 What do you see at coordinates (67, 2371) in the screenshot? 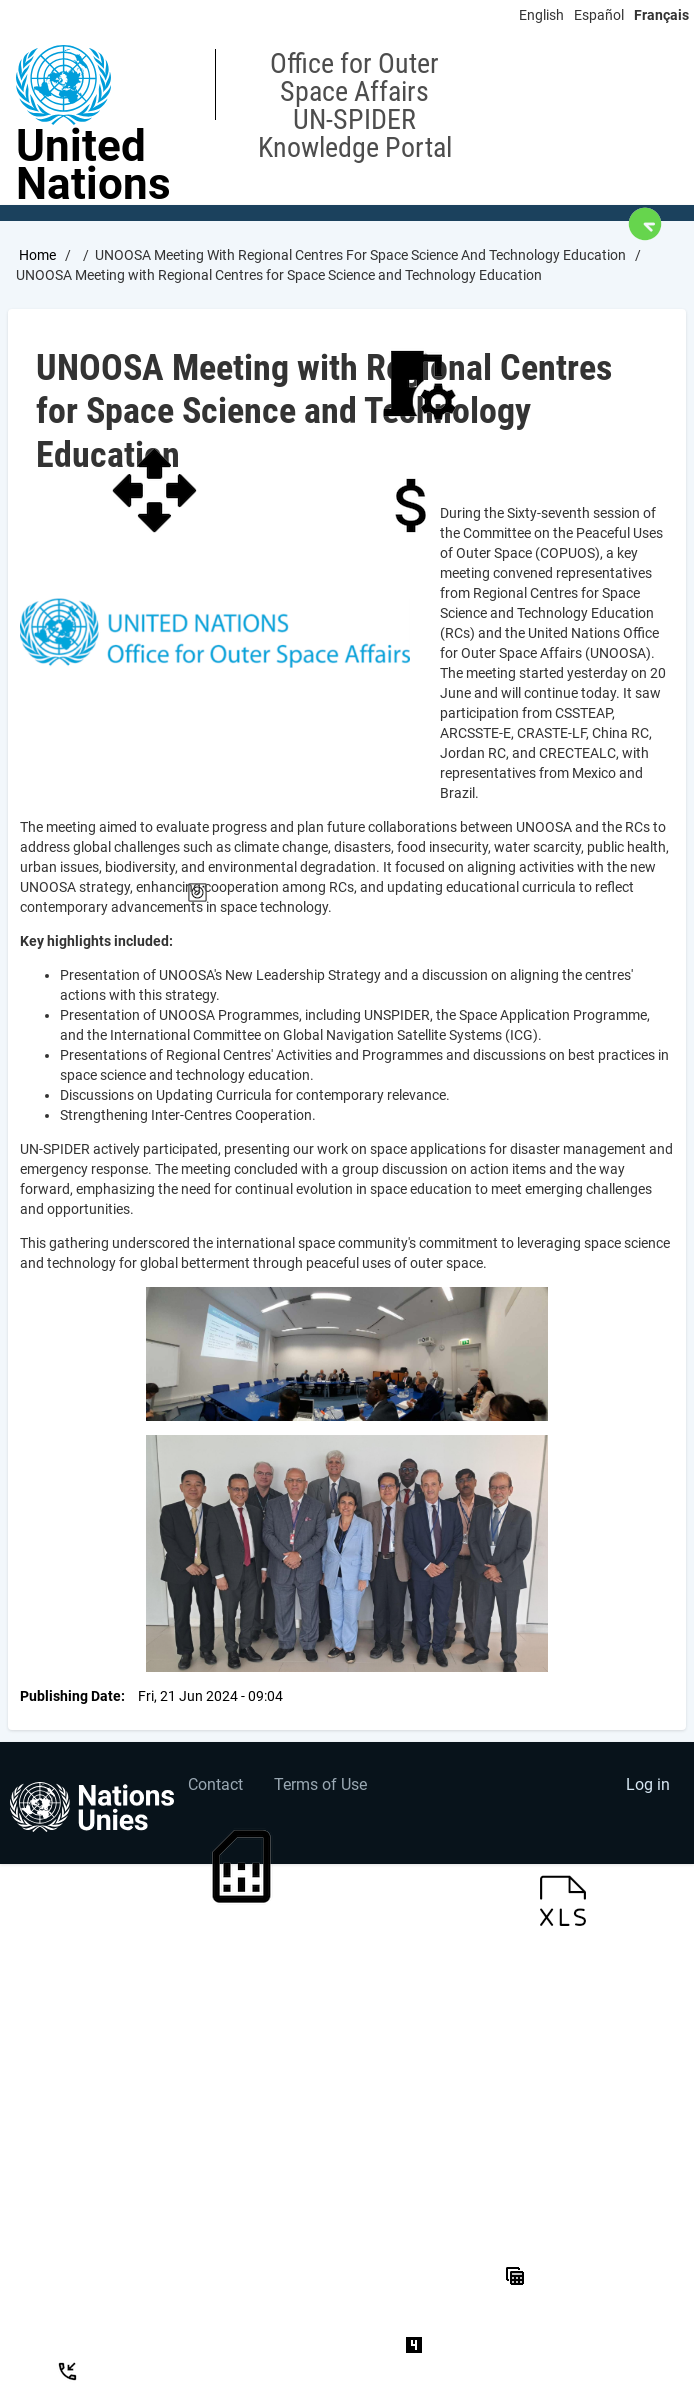
I see `indicates an incoming call or callback request` at bounding box center [67, 2371].